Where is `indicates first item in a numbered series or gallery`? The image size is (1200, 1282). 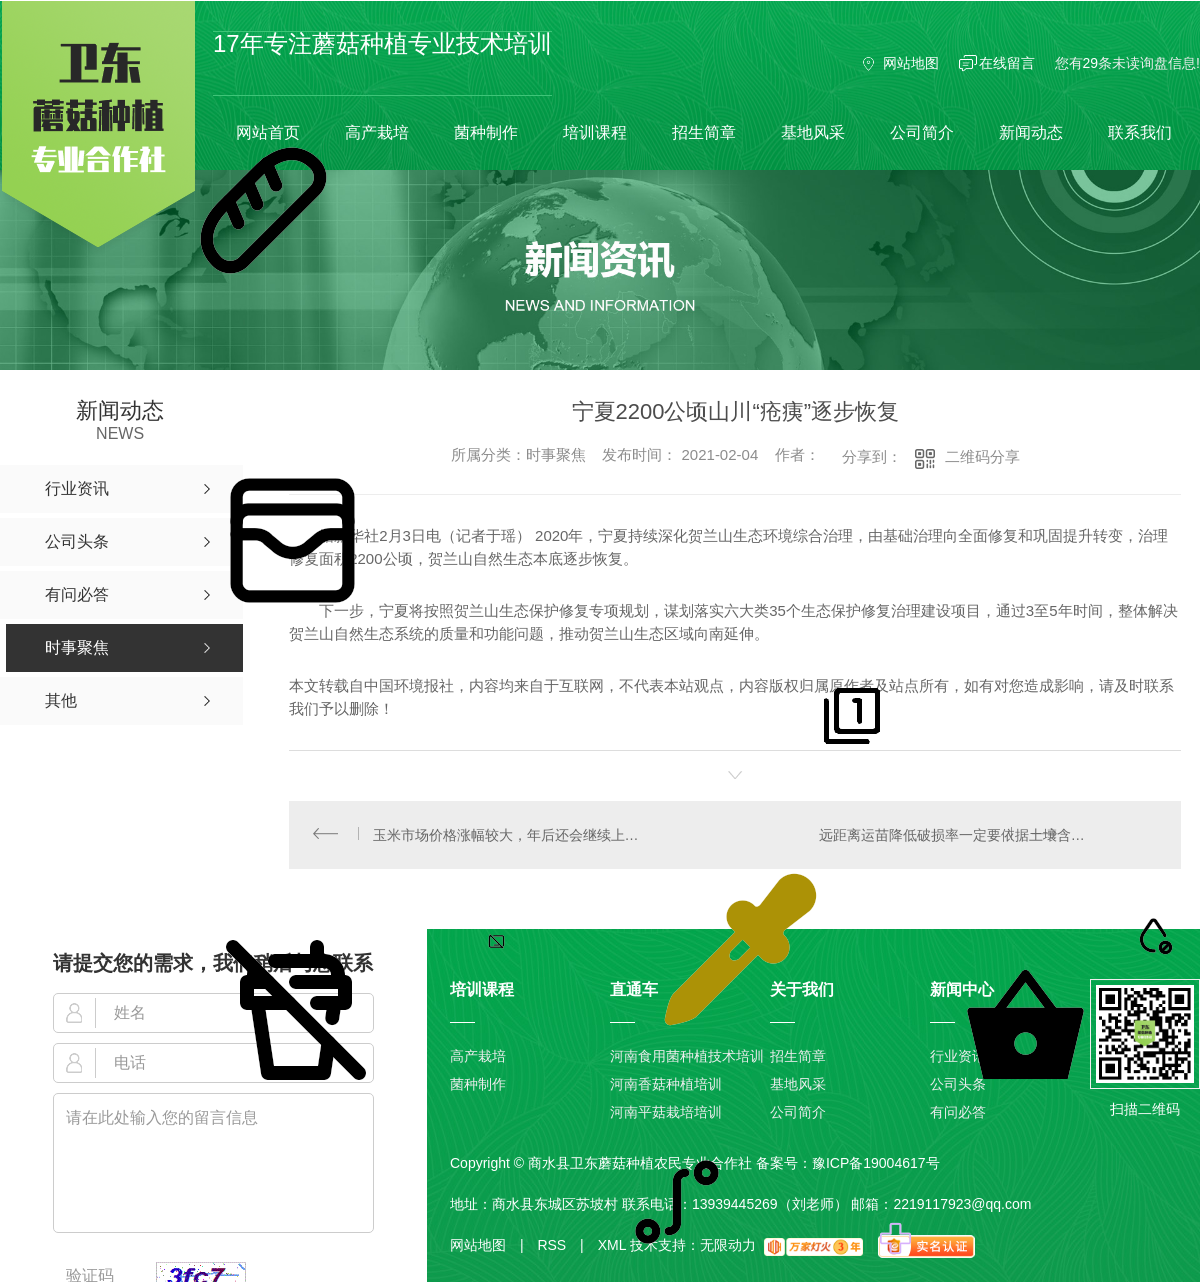
indicates first item in a numbered series or gallery is located at coordinates (852, 716).